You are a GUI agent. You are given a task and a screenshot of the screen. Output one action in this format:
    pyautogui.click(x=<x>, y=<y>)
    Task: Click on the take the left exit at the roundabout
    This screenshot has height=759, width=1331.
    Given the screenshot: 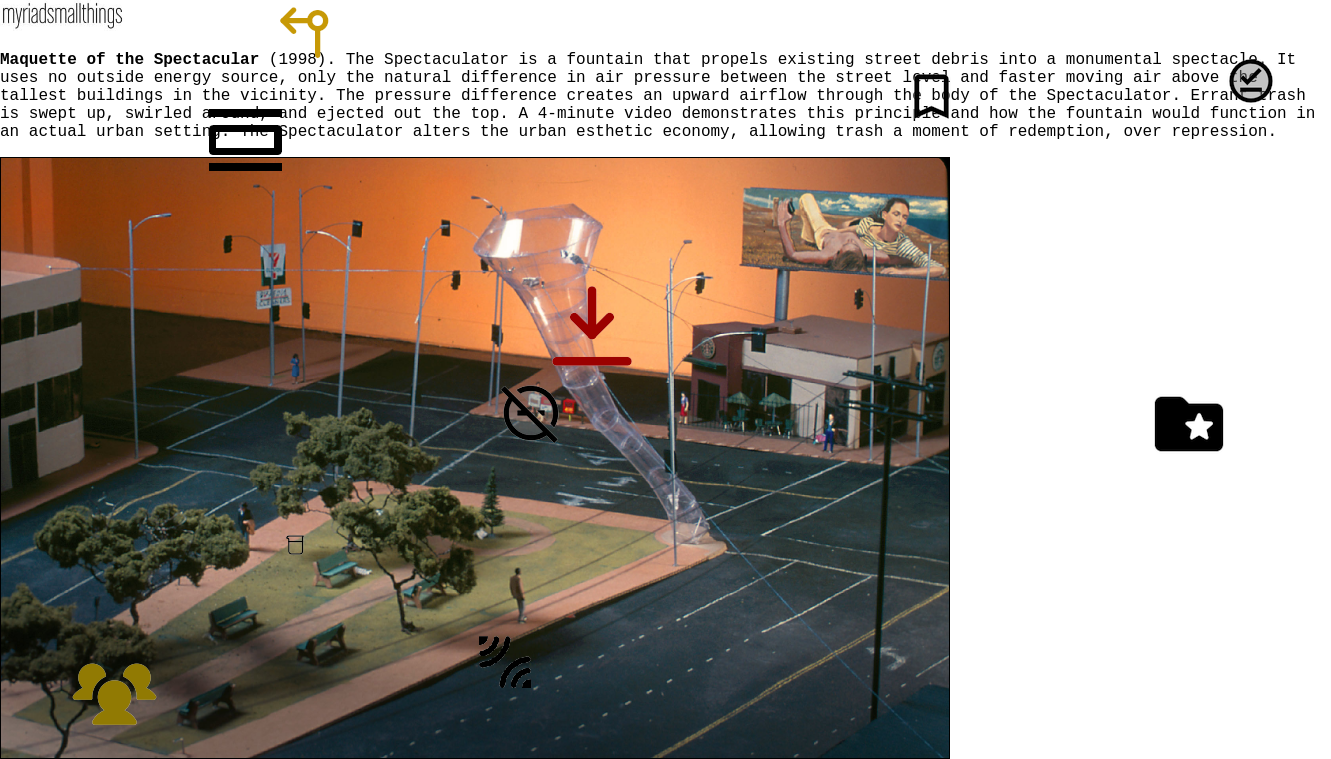 What is the action you would take?
    pyautogui.click(x=307, y=34)
    